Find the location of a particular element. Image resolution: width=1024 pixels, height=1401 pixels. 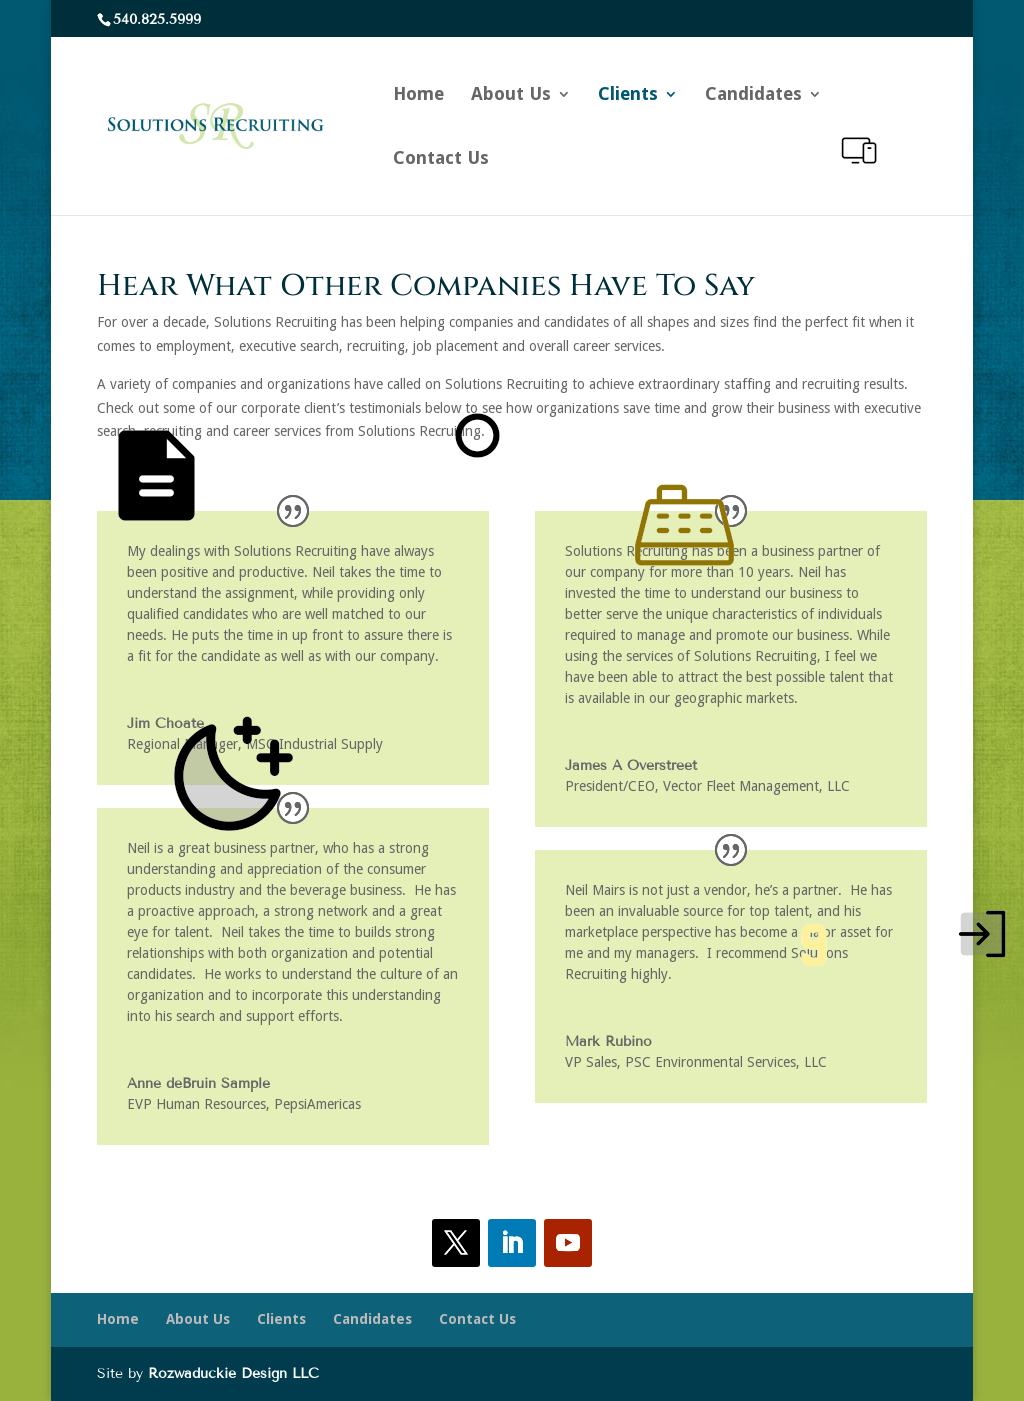

manage connected devices is located at coordinates (858, 150).